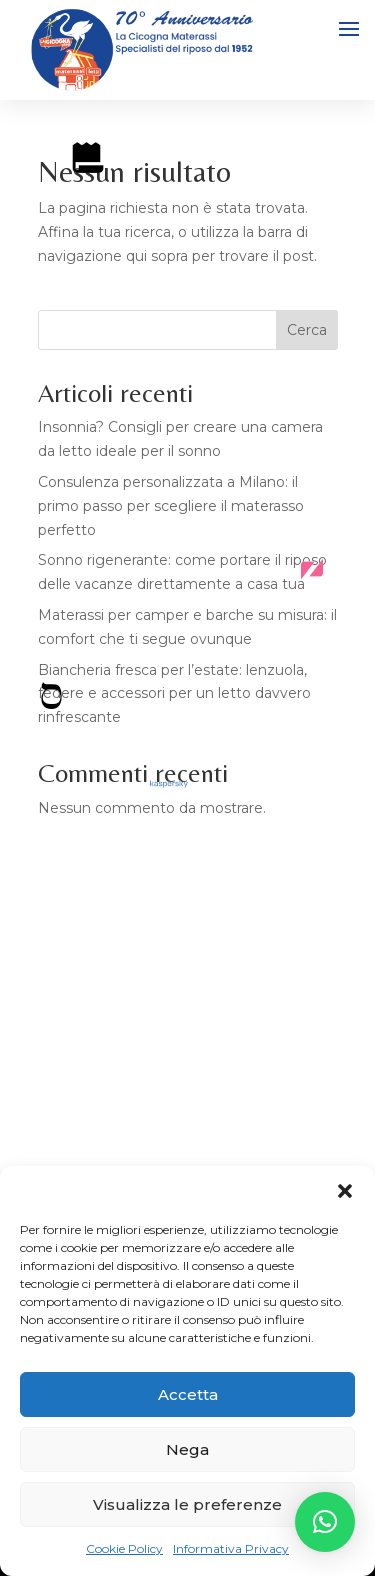 This screenshot has height=1576, width=375. What do you see at coordinates (86, 157) in the screenshot?
I see `view purchase receipt or transaction history` at bounding box center [86, 157].